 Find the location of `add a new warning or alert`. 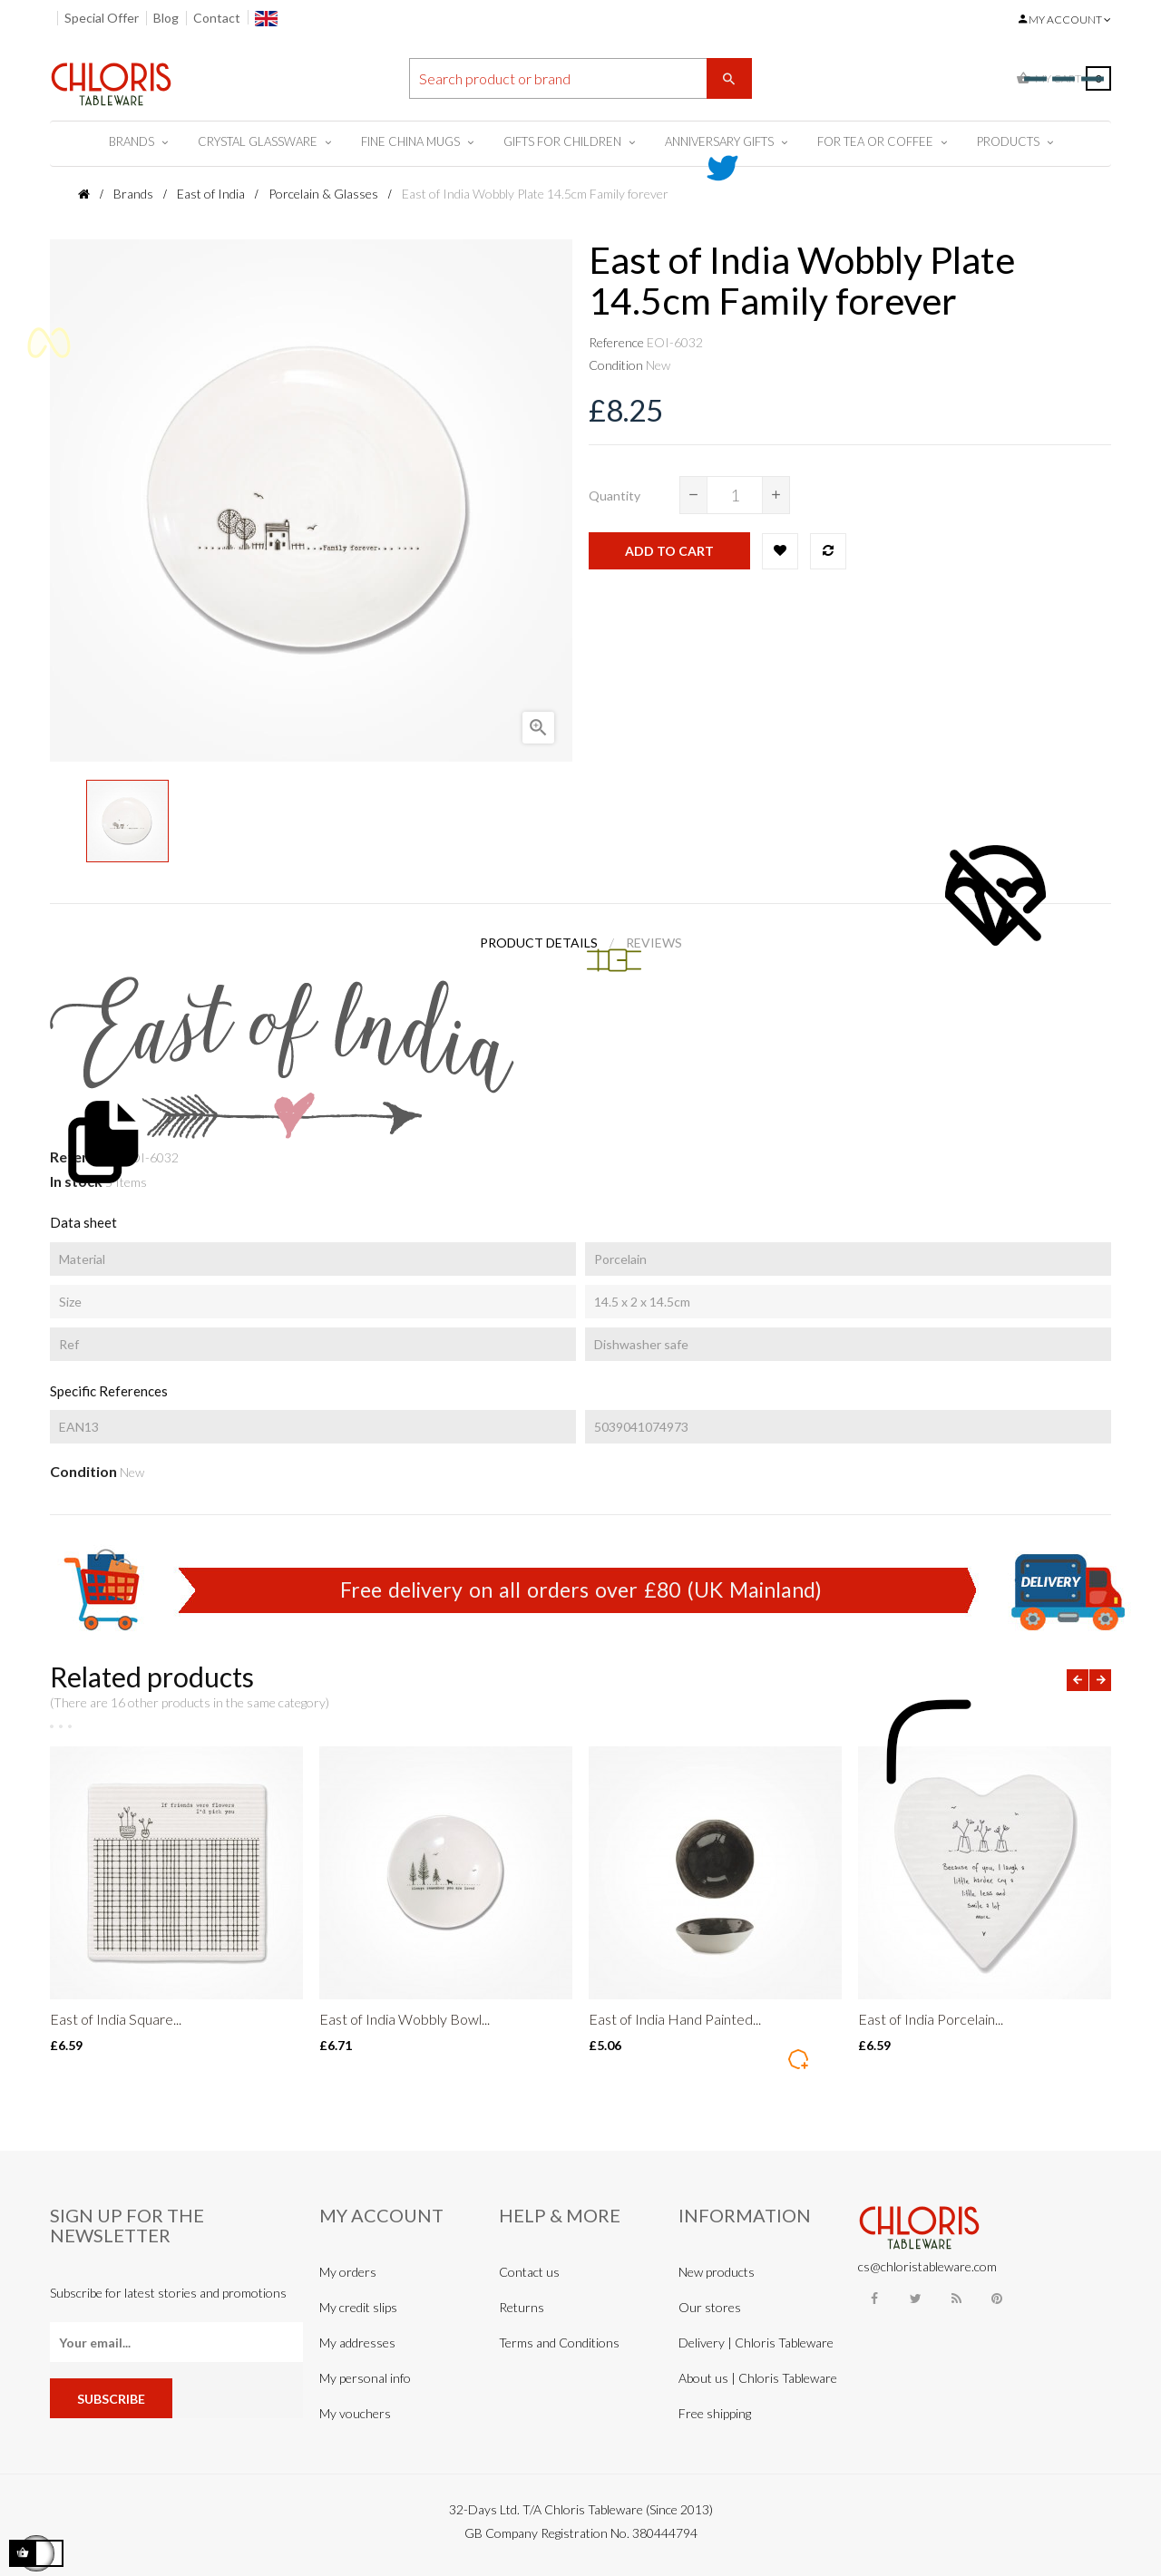

add a new warning or alert is located at coordinates (798, 2059).